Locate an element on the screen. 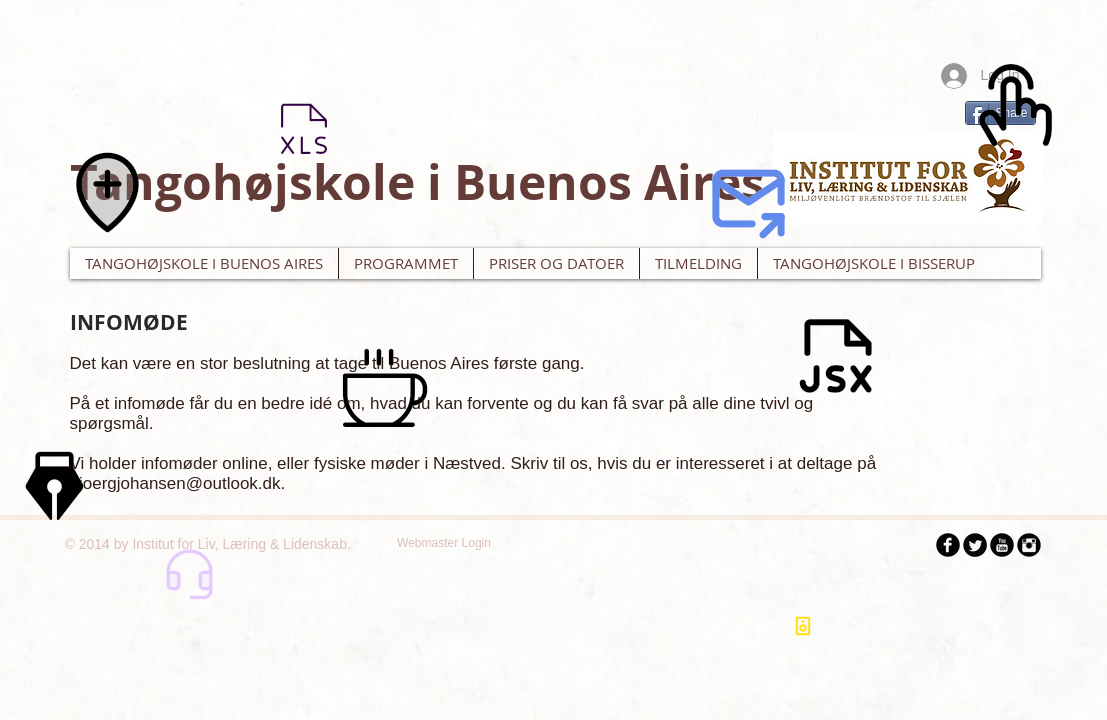  find nearby coffee shops or cafés is located at coordinates (382, 391).